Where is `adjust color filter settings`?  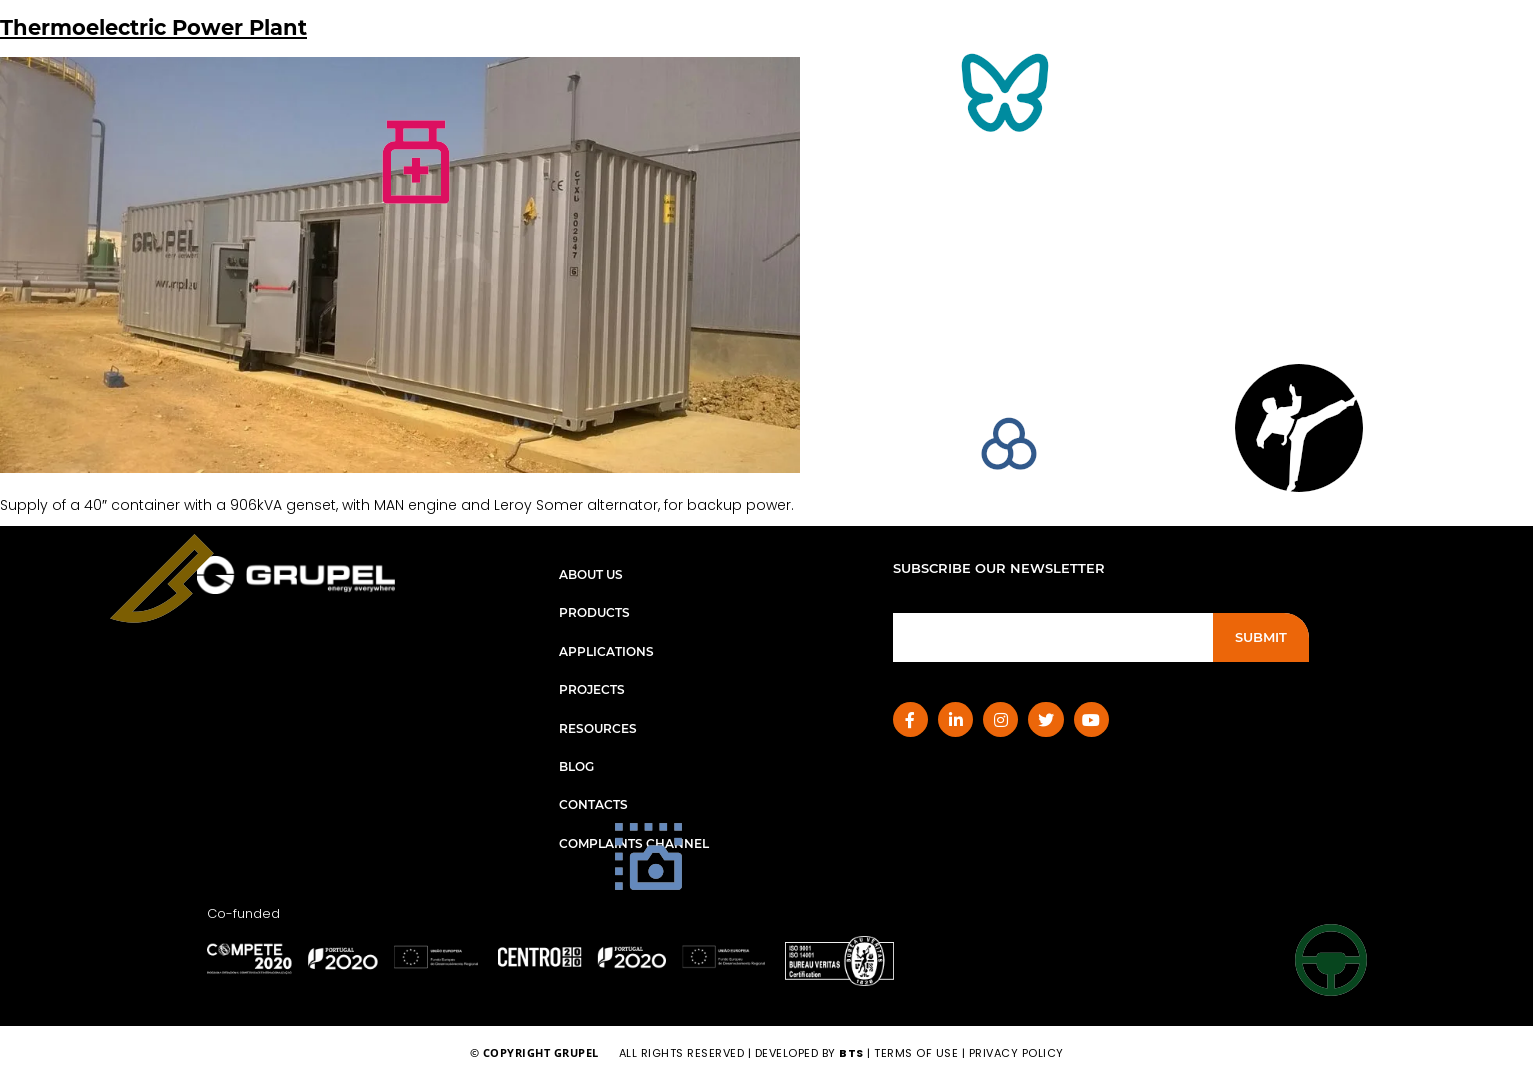
adjust color filter settings is located at coordinates (1009, 447).